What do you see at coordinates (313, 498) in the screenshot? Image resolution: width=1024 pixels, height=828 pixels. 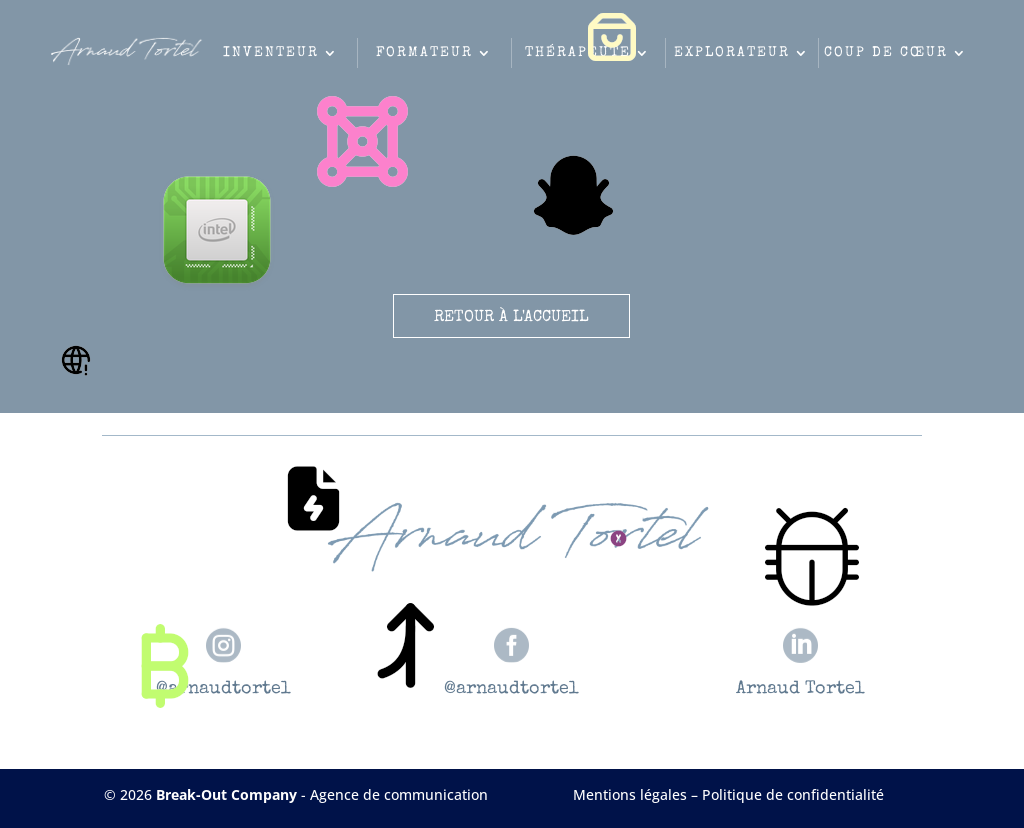 I see `open power or energy-related document` at bounding box center [313, 498].